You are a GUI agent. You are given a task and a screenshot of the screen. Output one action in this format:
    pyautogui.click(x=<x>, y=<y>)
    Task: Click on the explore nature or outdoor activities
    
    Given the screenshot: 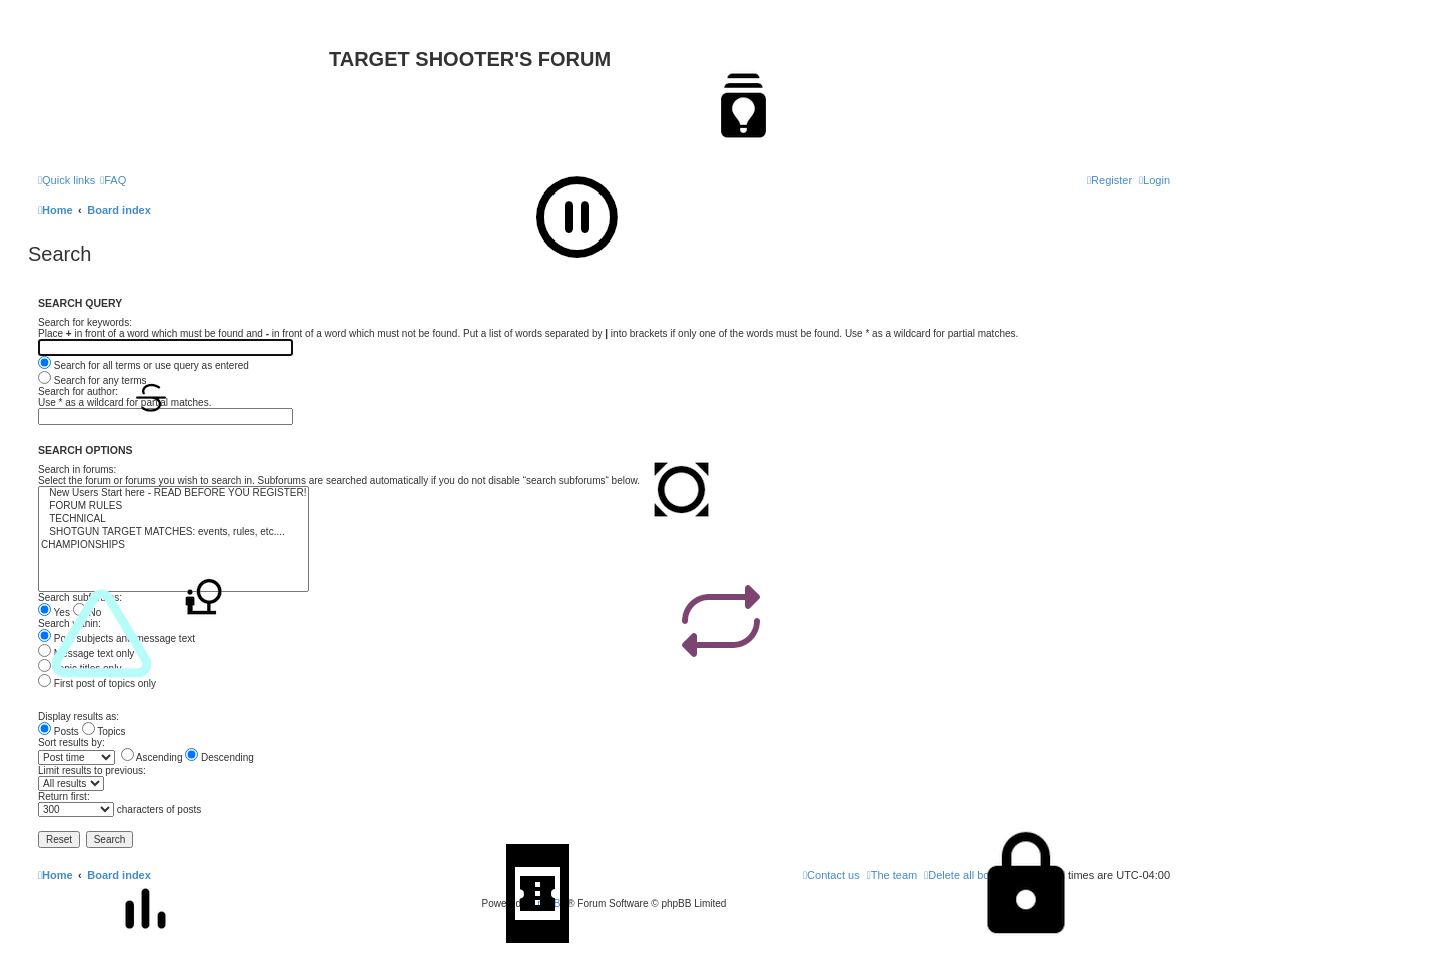 What is the action you would take?
    pyautogui.click(x=203, y=596)
    